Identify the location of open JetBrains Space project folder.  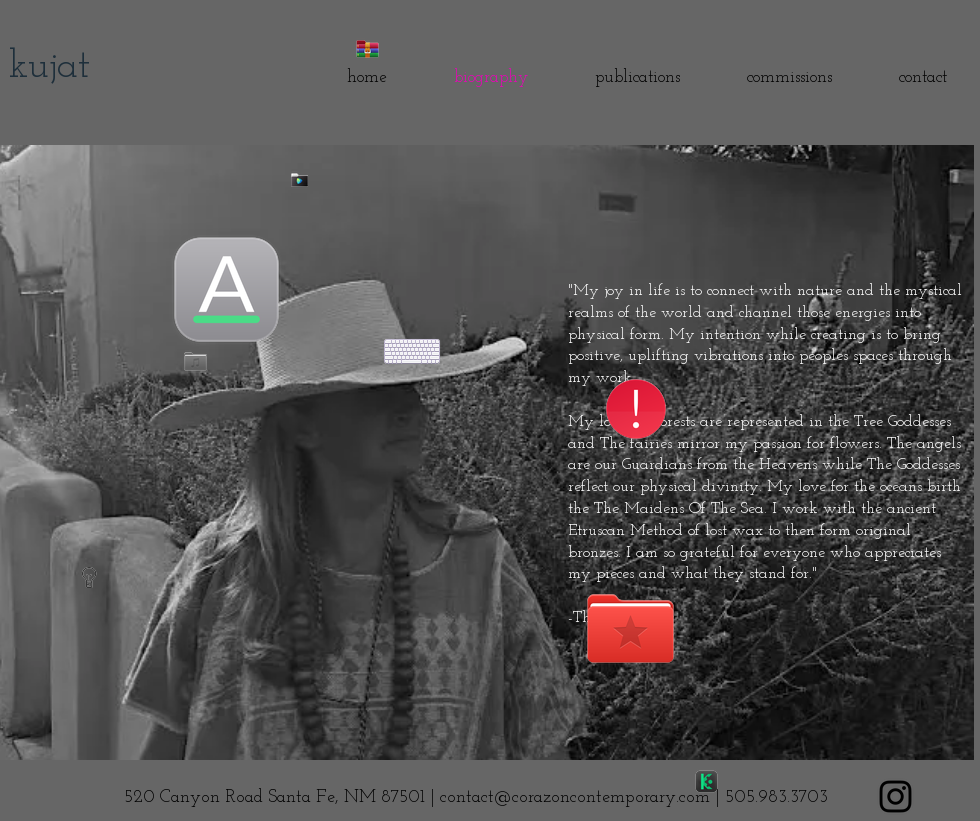
(299, 180).